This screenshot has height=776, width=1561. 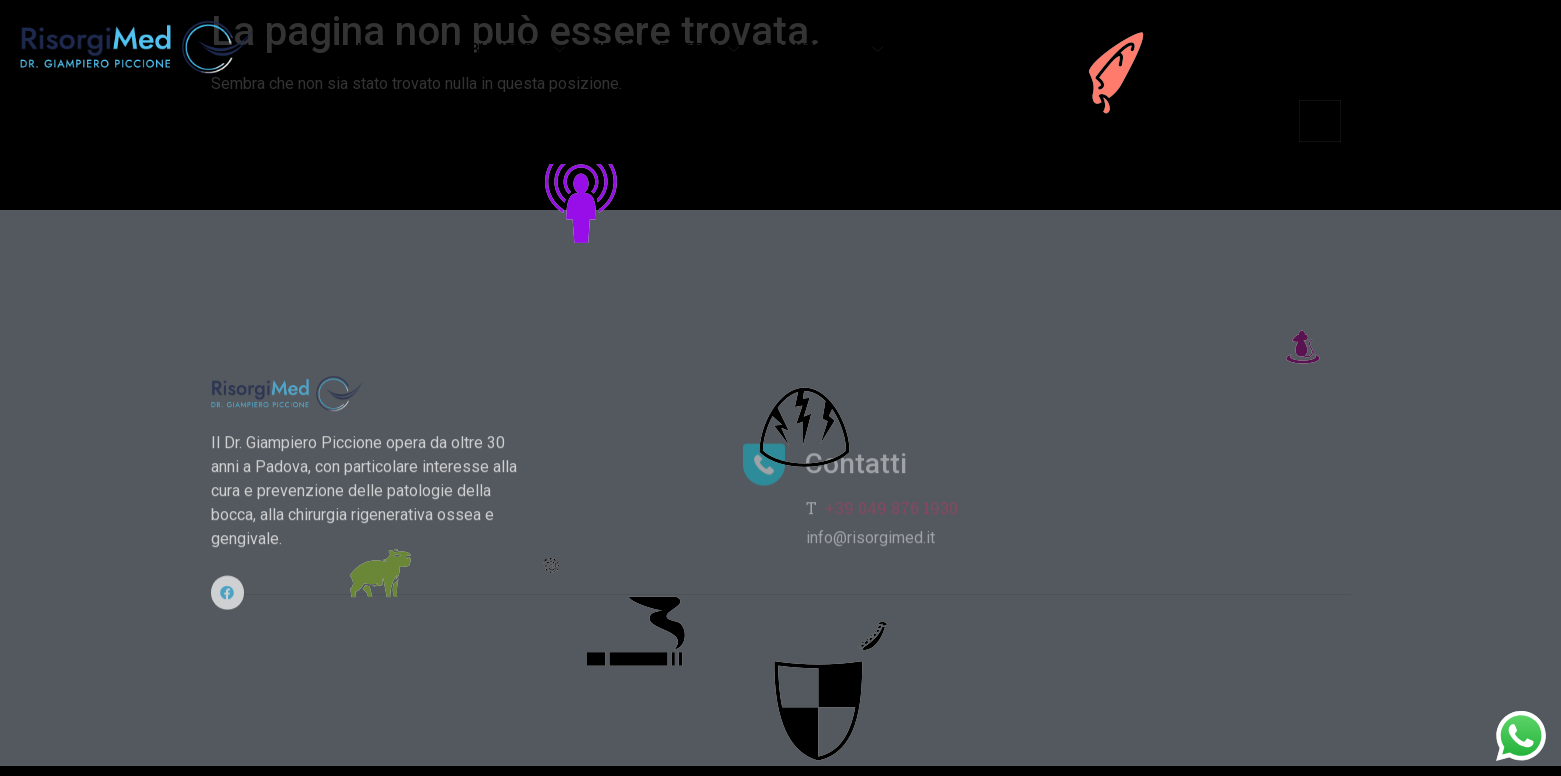 What do you see at coordinates (873, 636) in the screenshot?
I see `select peas as an ingredient` at bounding box center [873, 636].